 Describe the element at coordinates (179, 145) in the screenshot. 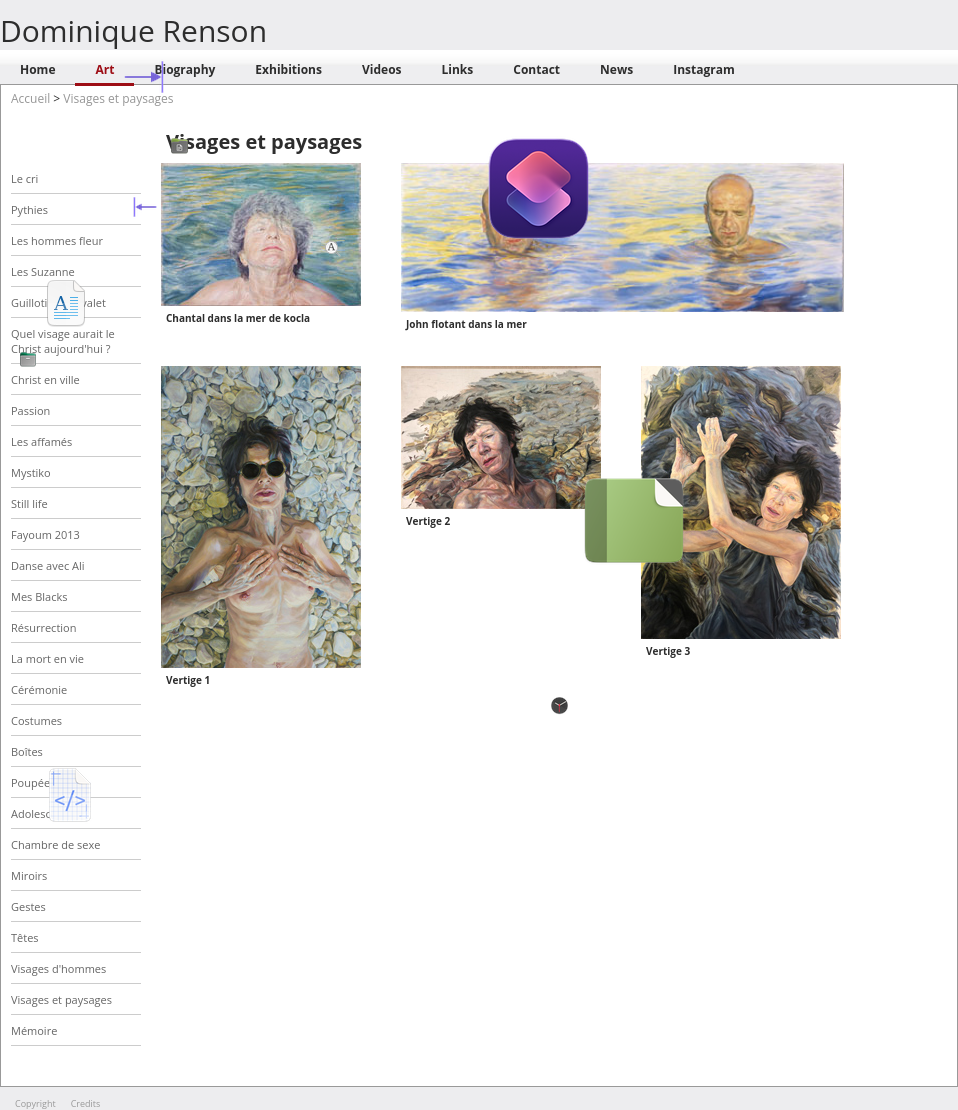

I see `access your documents folder` at that location.